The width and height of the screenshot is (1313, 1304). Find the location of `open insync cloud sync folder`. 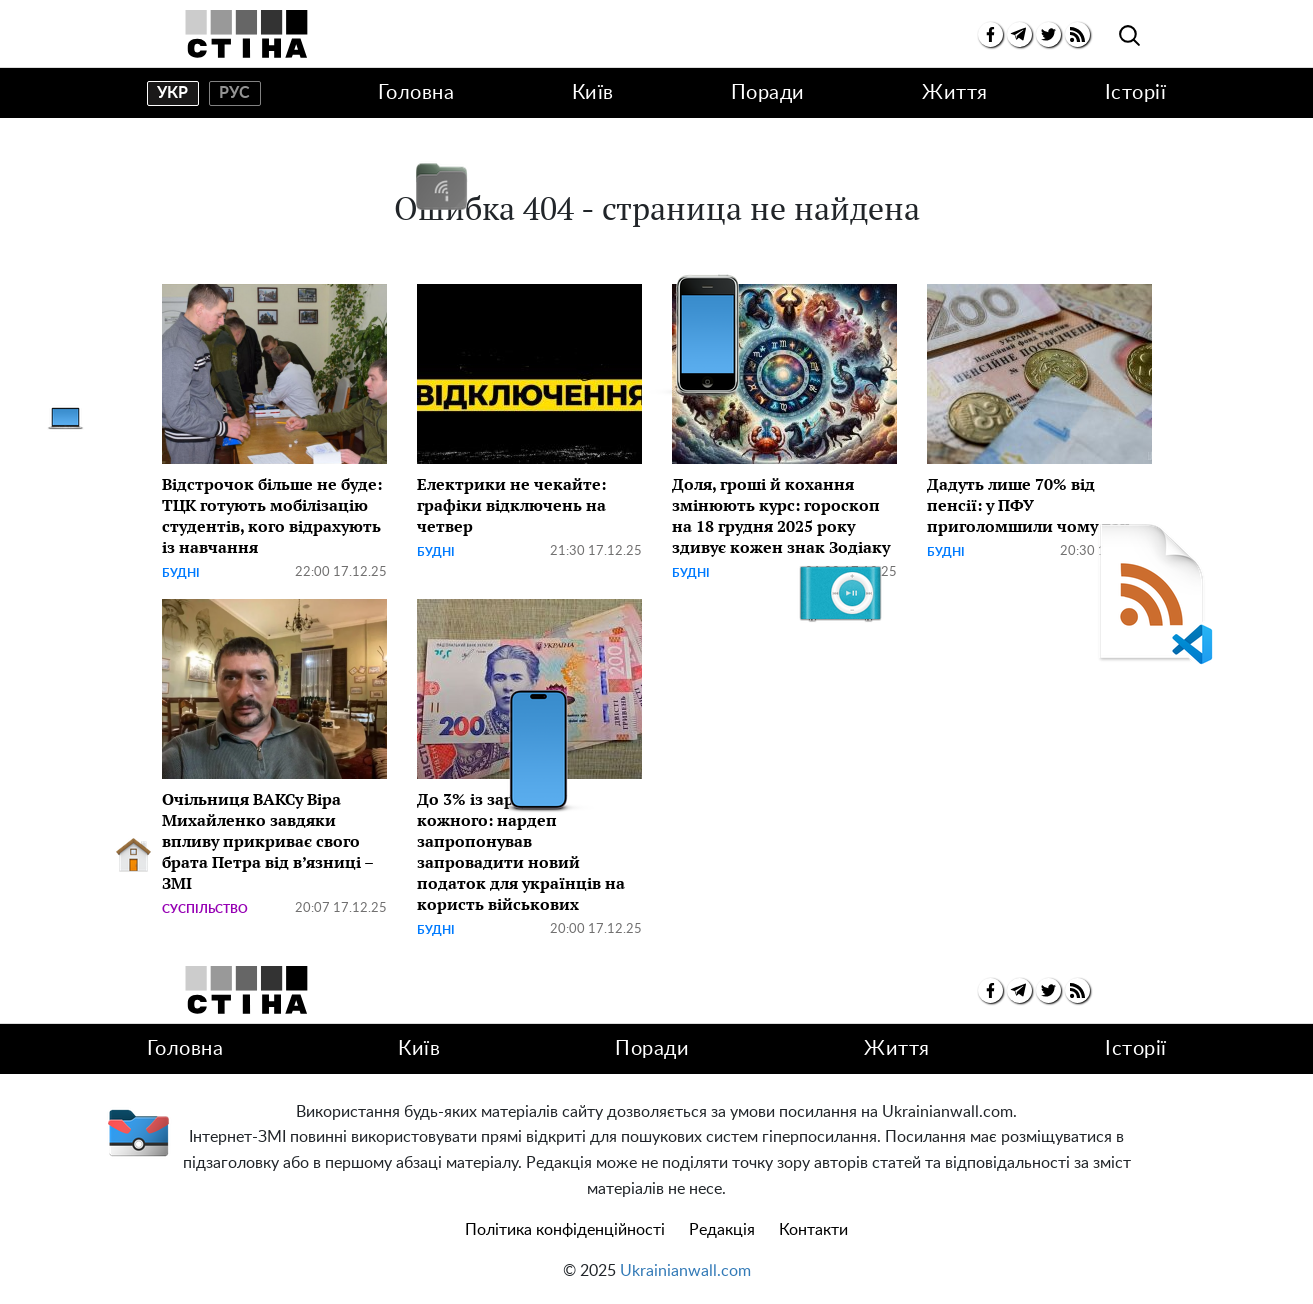

open insync cloud sync folder is located at coordinates (441, 186).